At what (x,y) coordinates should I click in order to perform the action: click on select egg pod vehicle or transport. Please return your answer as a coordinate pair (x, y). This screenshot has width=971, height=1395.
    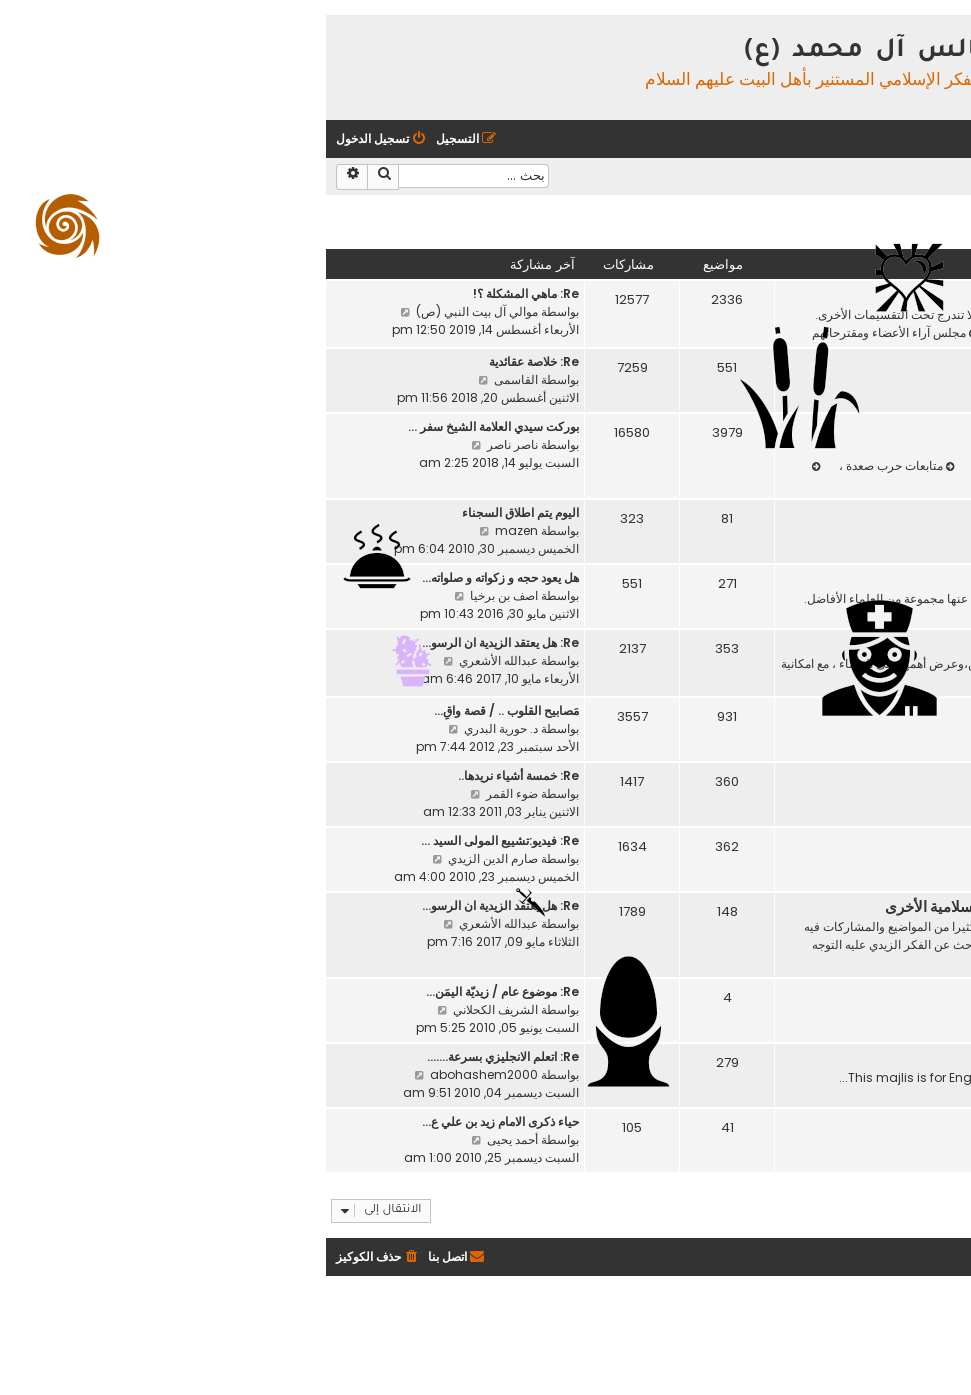
    Looking at the image, I should click on (628, 1021).